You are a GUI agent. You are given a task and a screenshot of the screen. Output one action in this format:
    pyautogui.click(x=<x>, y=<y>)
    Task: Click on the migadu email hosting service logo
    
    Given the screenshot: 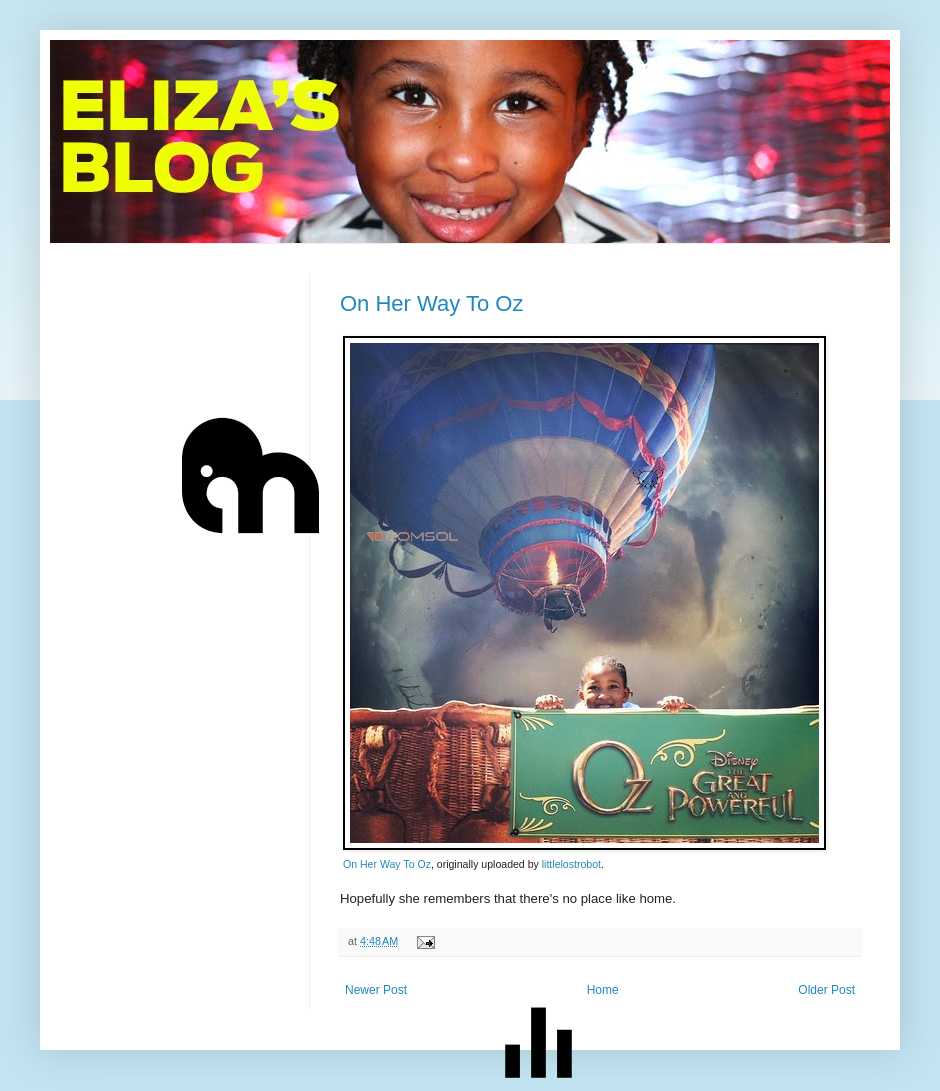 What is the action you would take?
    pyautogui.click(x=250, y=475)
    